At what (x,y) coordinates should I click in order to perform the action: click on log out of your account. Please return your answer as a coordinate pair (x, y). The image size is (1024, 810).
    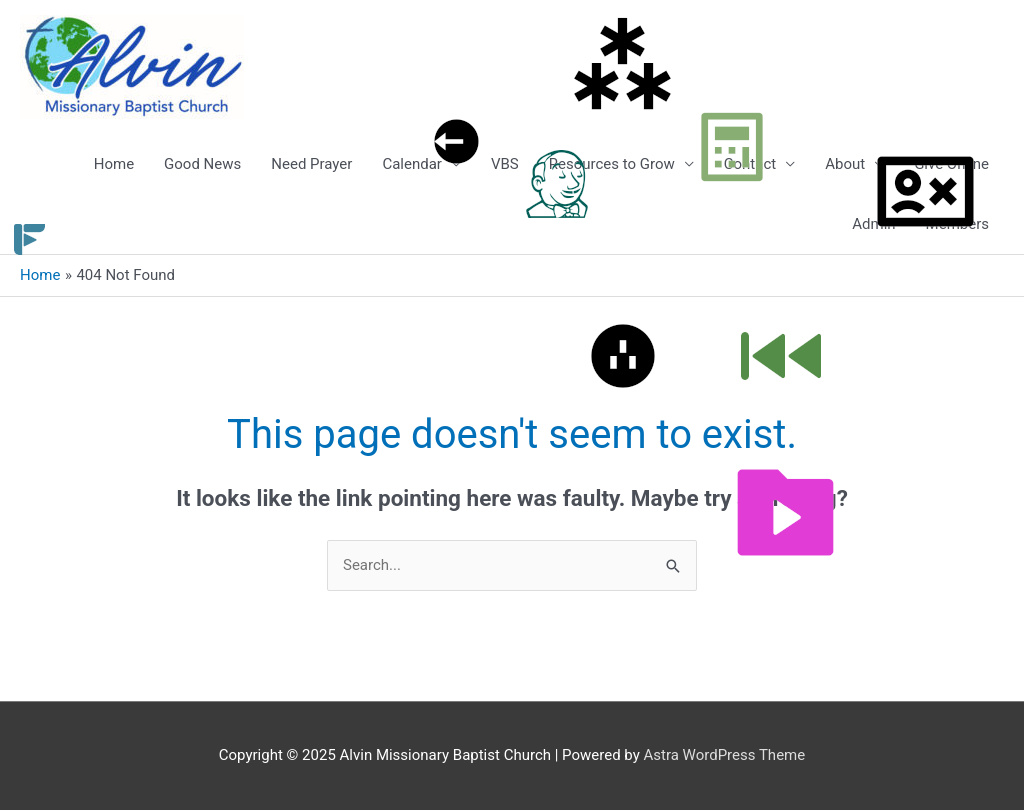
    Looking at the image, I should click on (456, 141).